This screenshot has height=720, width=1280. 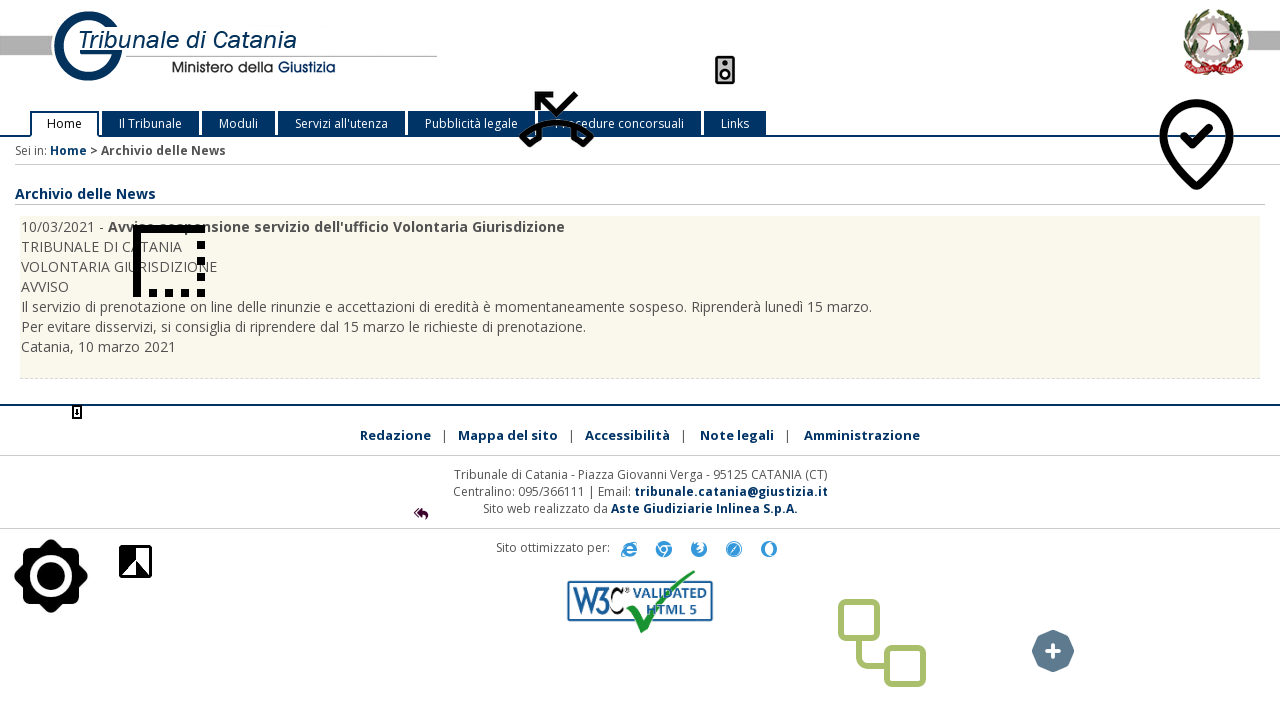 What do you see at coordinates (421, 514) in the screenshot?
I see `reply to all recipients` at bounding box center [421, 514].